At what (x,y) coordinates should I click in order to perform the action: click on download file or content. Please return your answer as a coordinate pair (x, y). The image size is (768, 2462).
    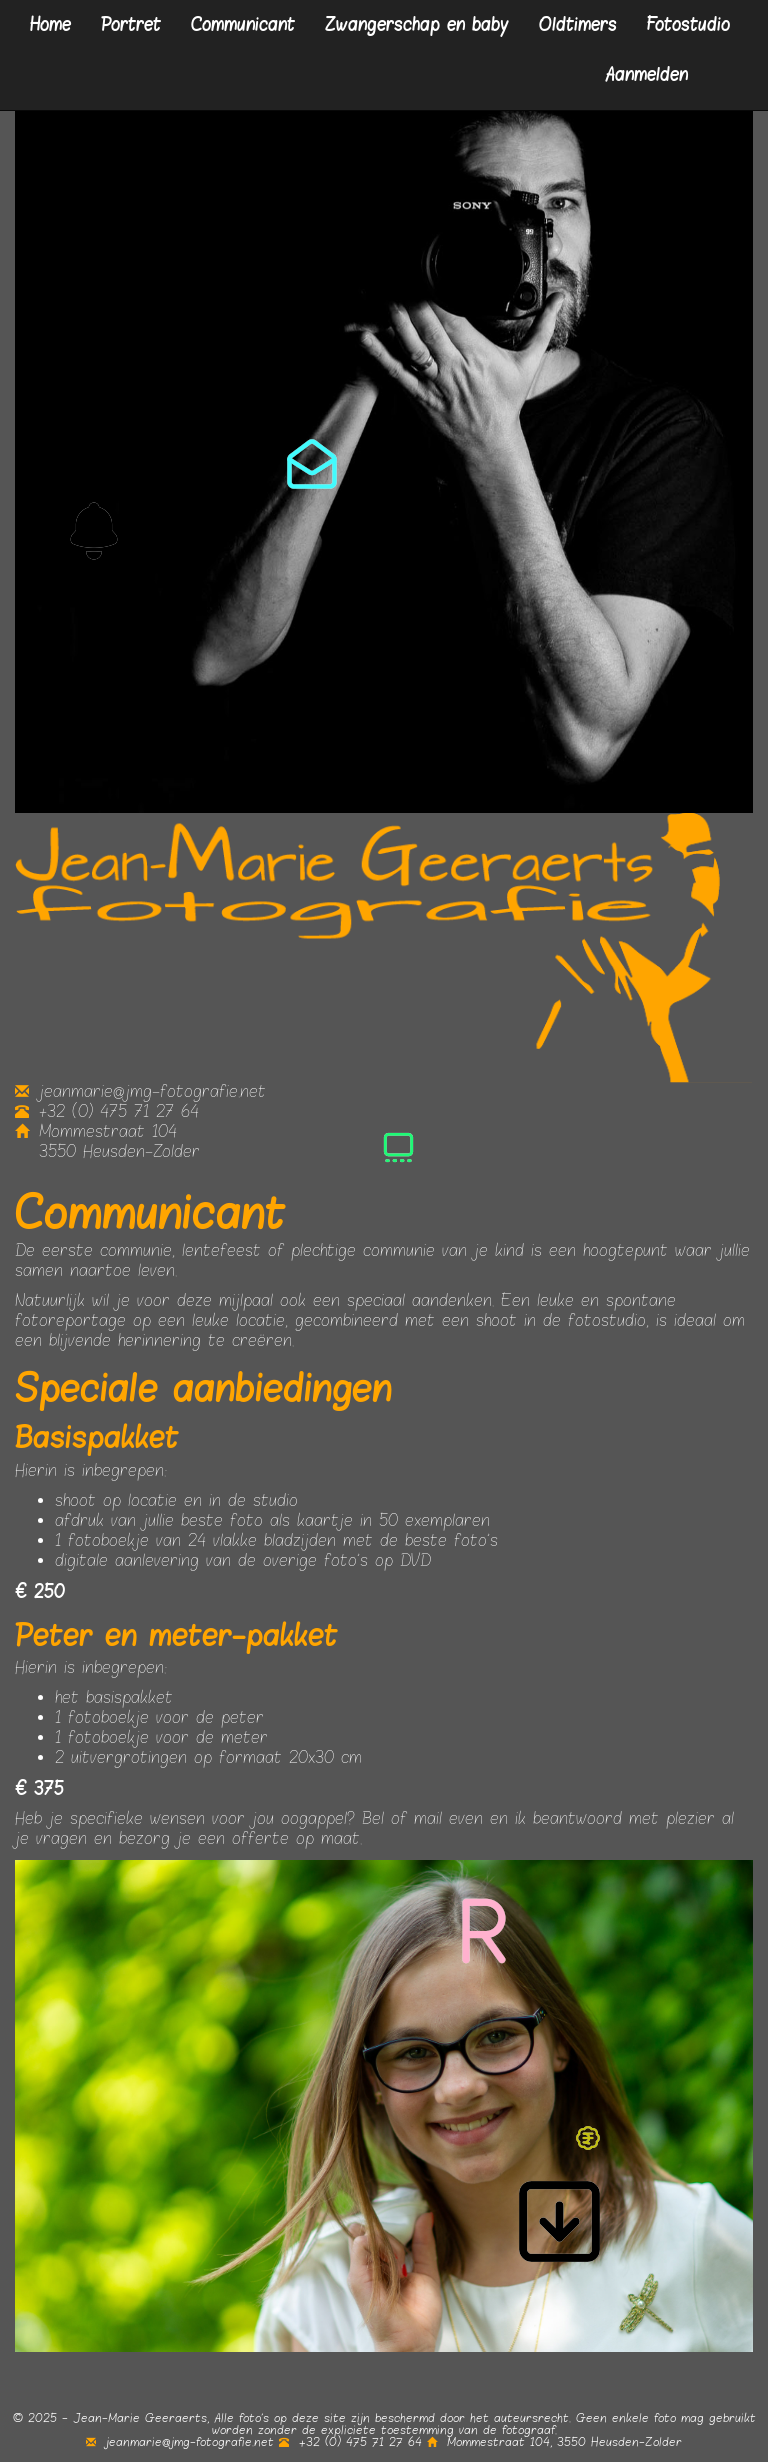
    Looking at the image, I should click on (559, 2221).